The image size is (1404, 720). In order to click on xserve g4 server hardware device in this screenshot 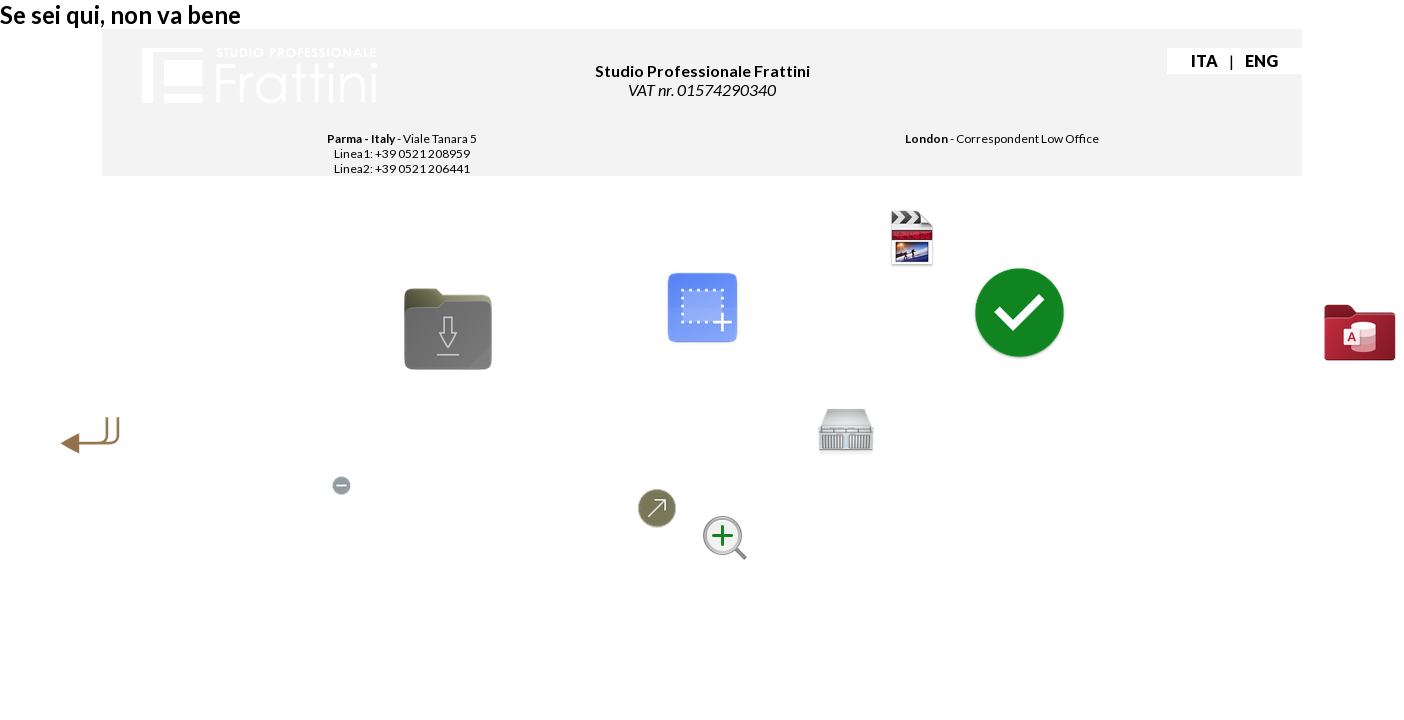, I will do `click(846, 428)`.